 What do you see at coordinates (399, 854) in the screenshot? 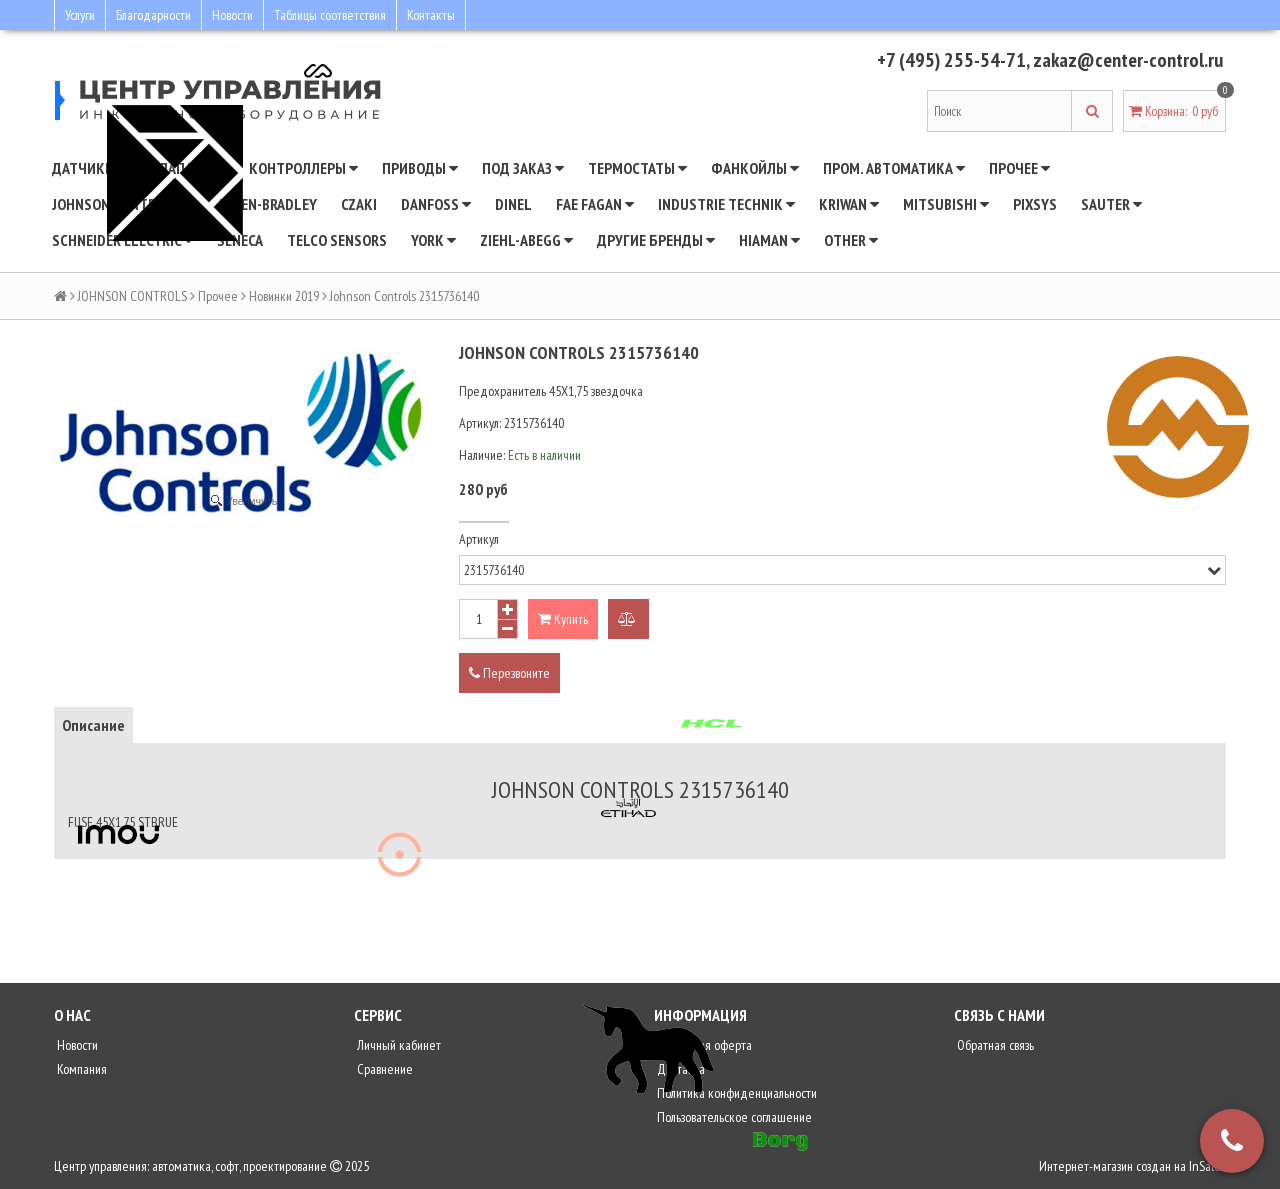
I see `gradienter app logo` at bounding box center [399, 854].